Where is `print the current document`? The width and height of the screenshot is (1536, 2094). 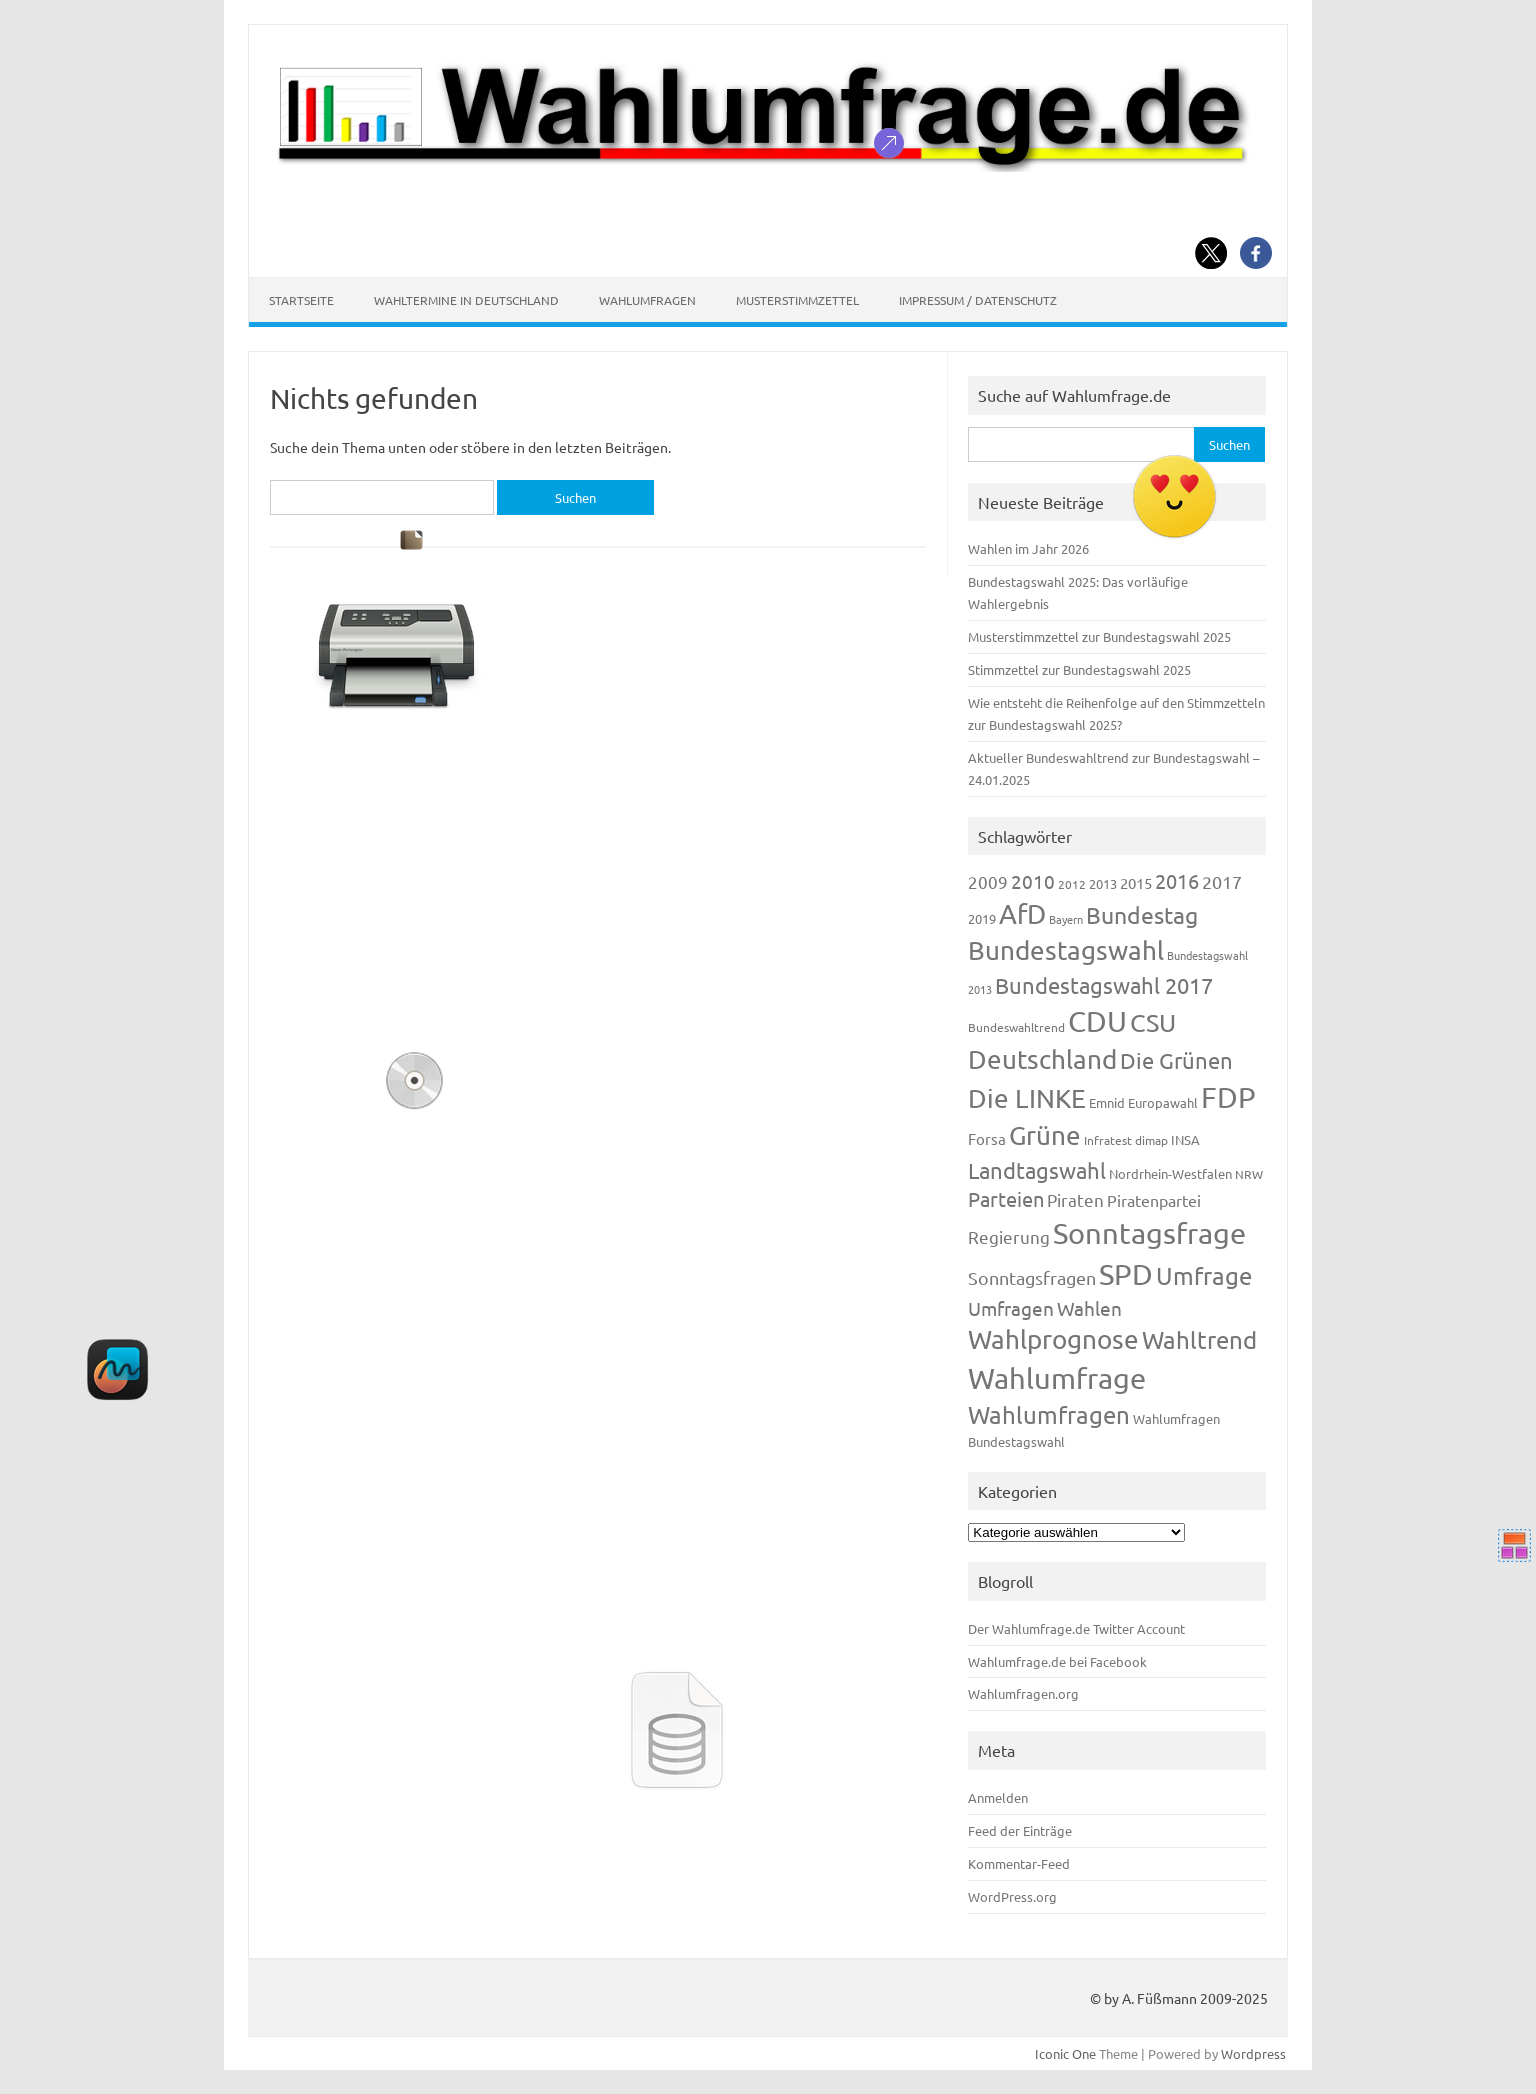
print the current document is located at coordinates (396, 652).